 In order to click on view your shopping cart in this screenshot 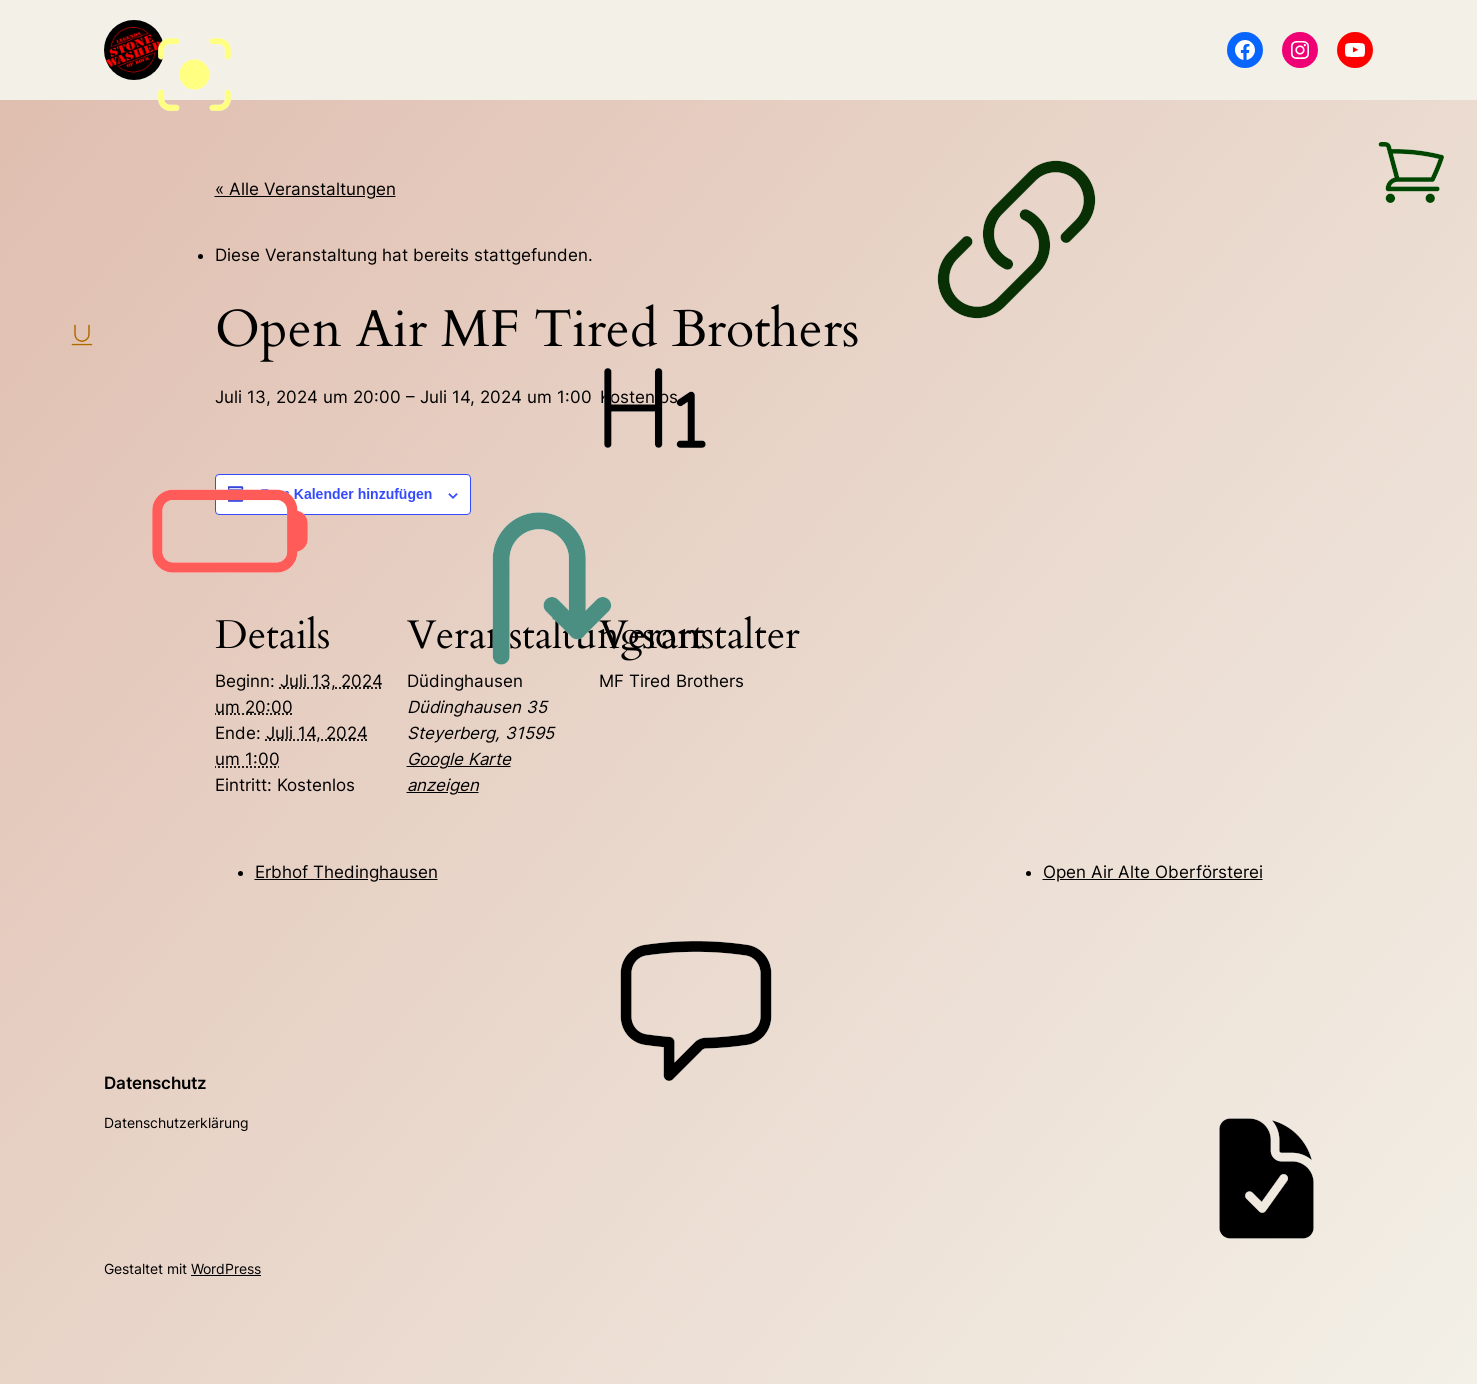, I will do `click(1411, 172)`.